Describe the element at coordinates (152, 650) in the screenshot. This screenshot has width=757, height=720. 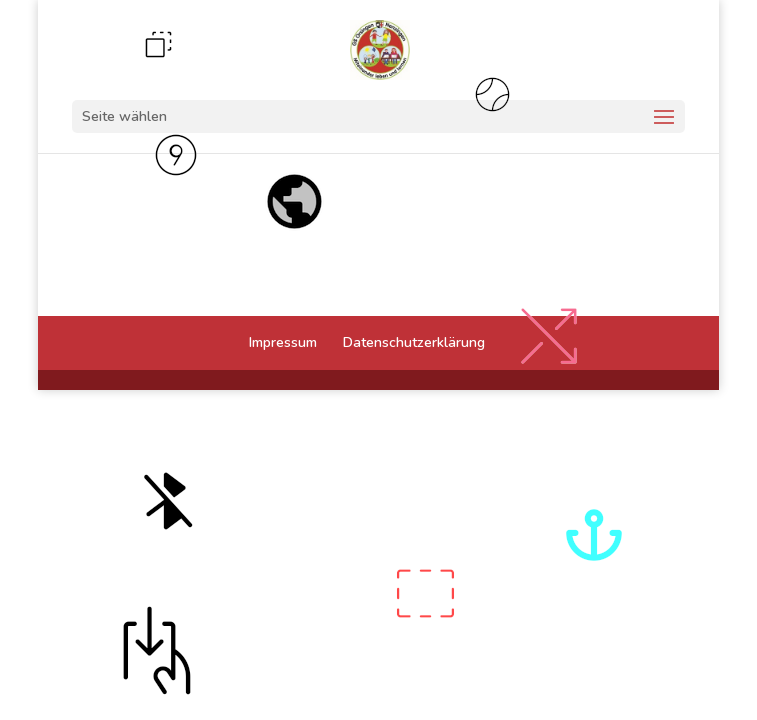
I see `withdraw funds or cash out` at that location.